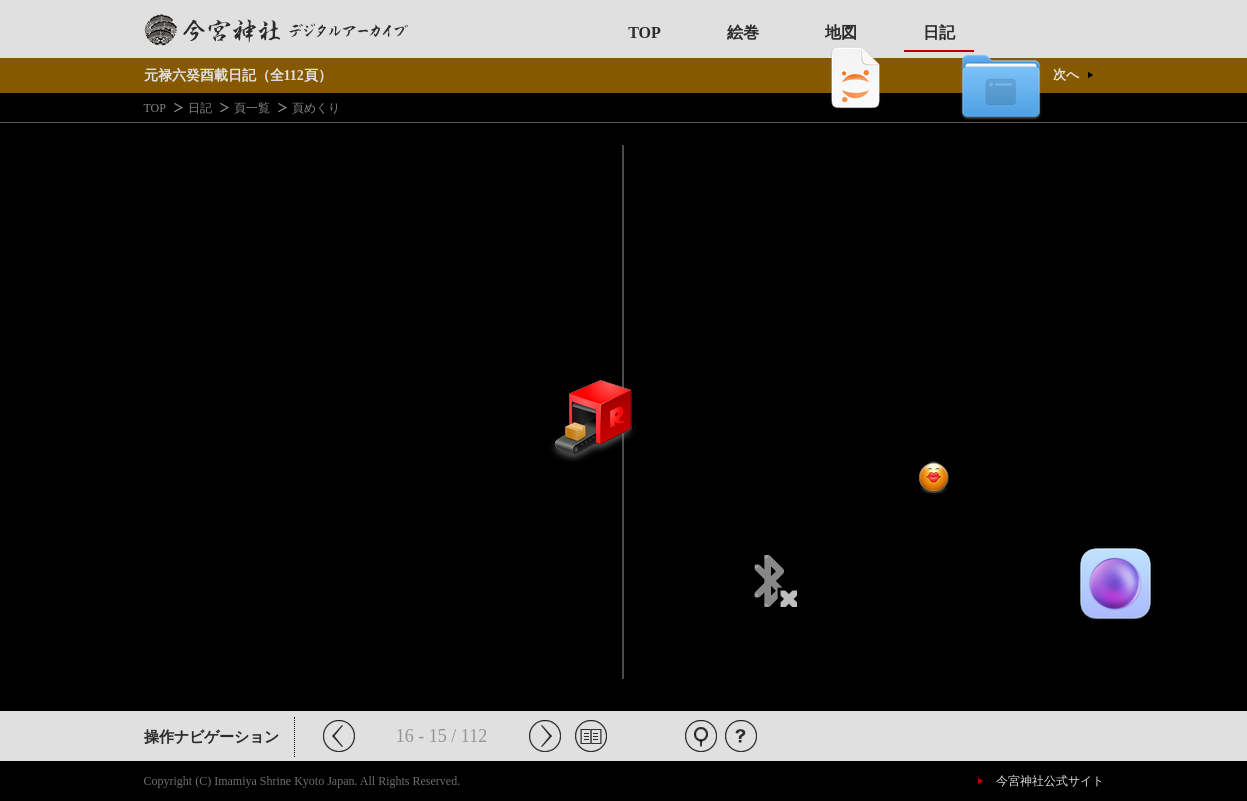 This screenshot has width=1247, height=801. Describe the element at coordinates (593, 418) in the screenshot. I see `indicates a software package repository` at that location.